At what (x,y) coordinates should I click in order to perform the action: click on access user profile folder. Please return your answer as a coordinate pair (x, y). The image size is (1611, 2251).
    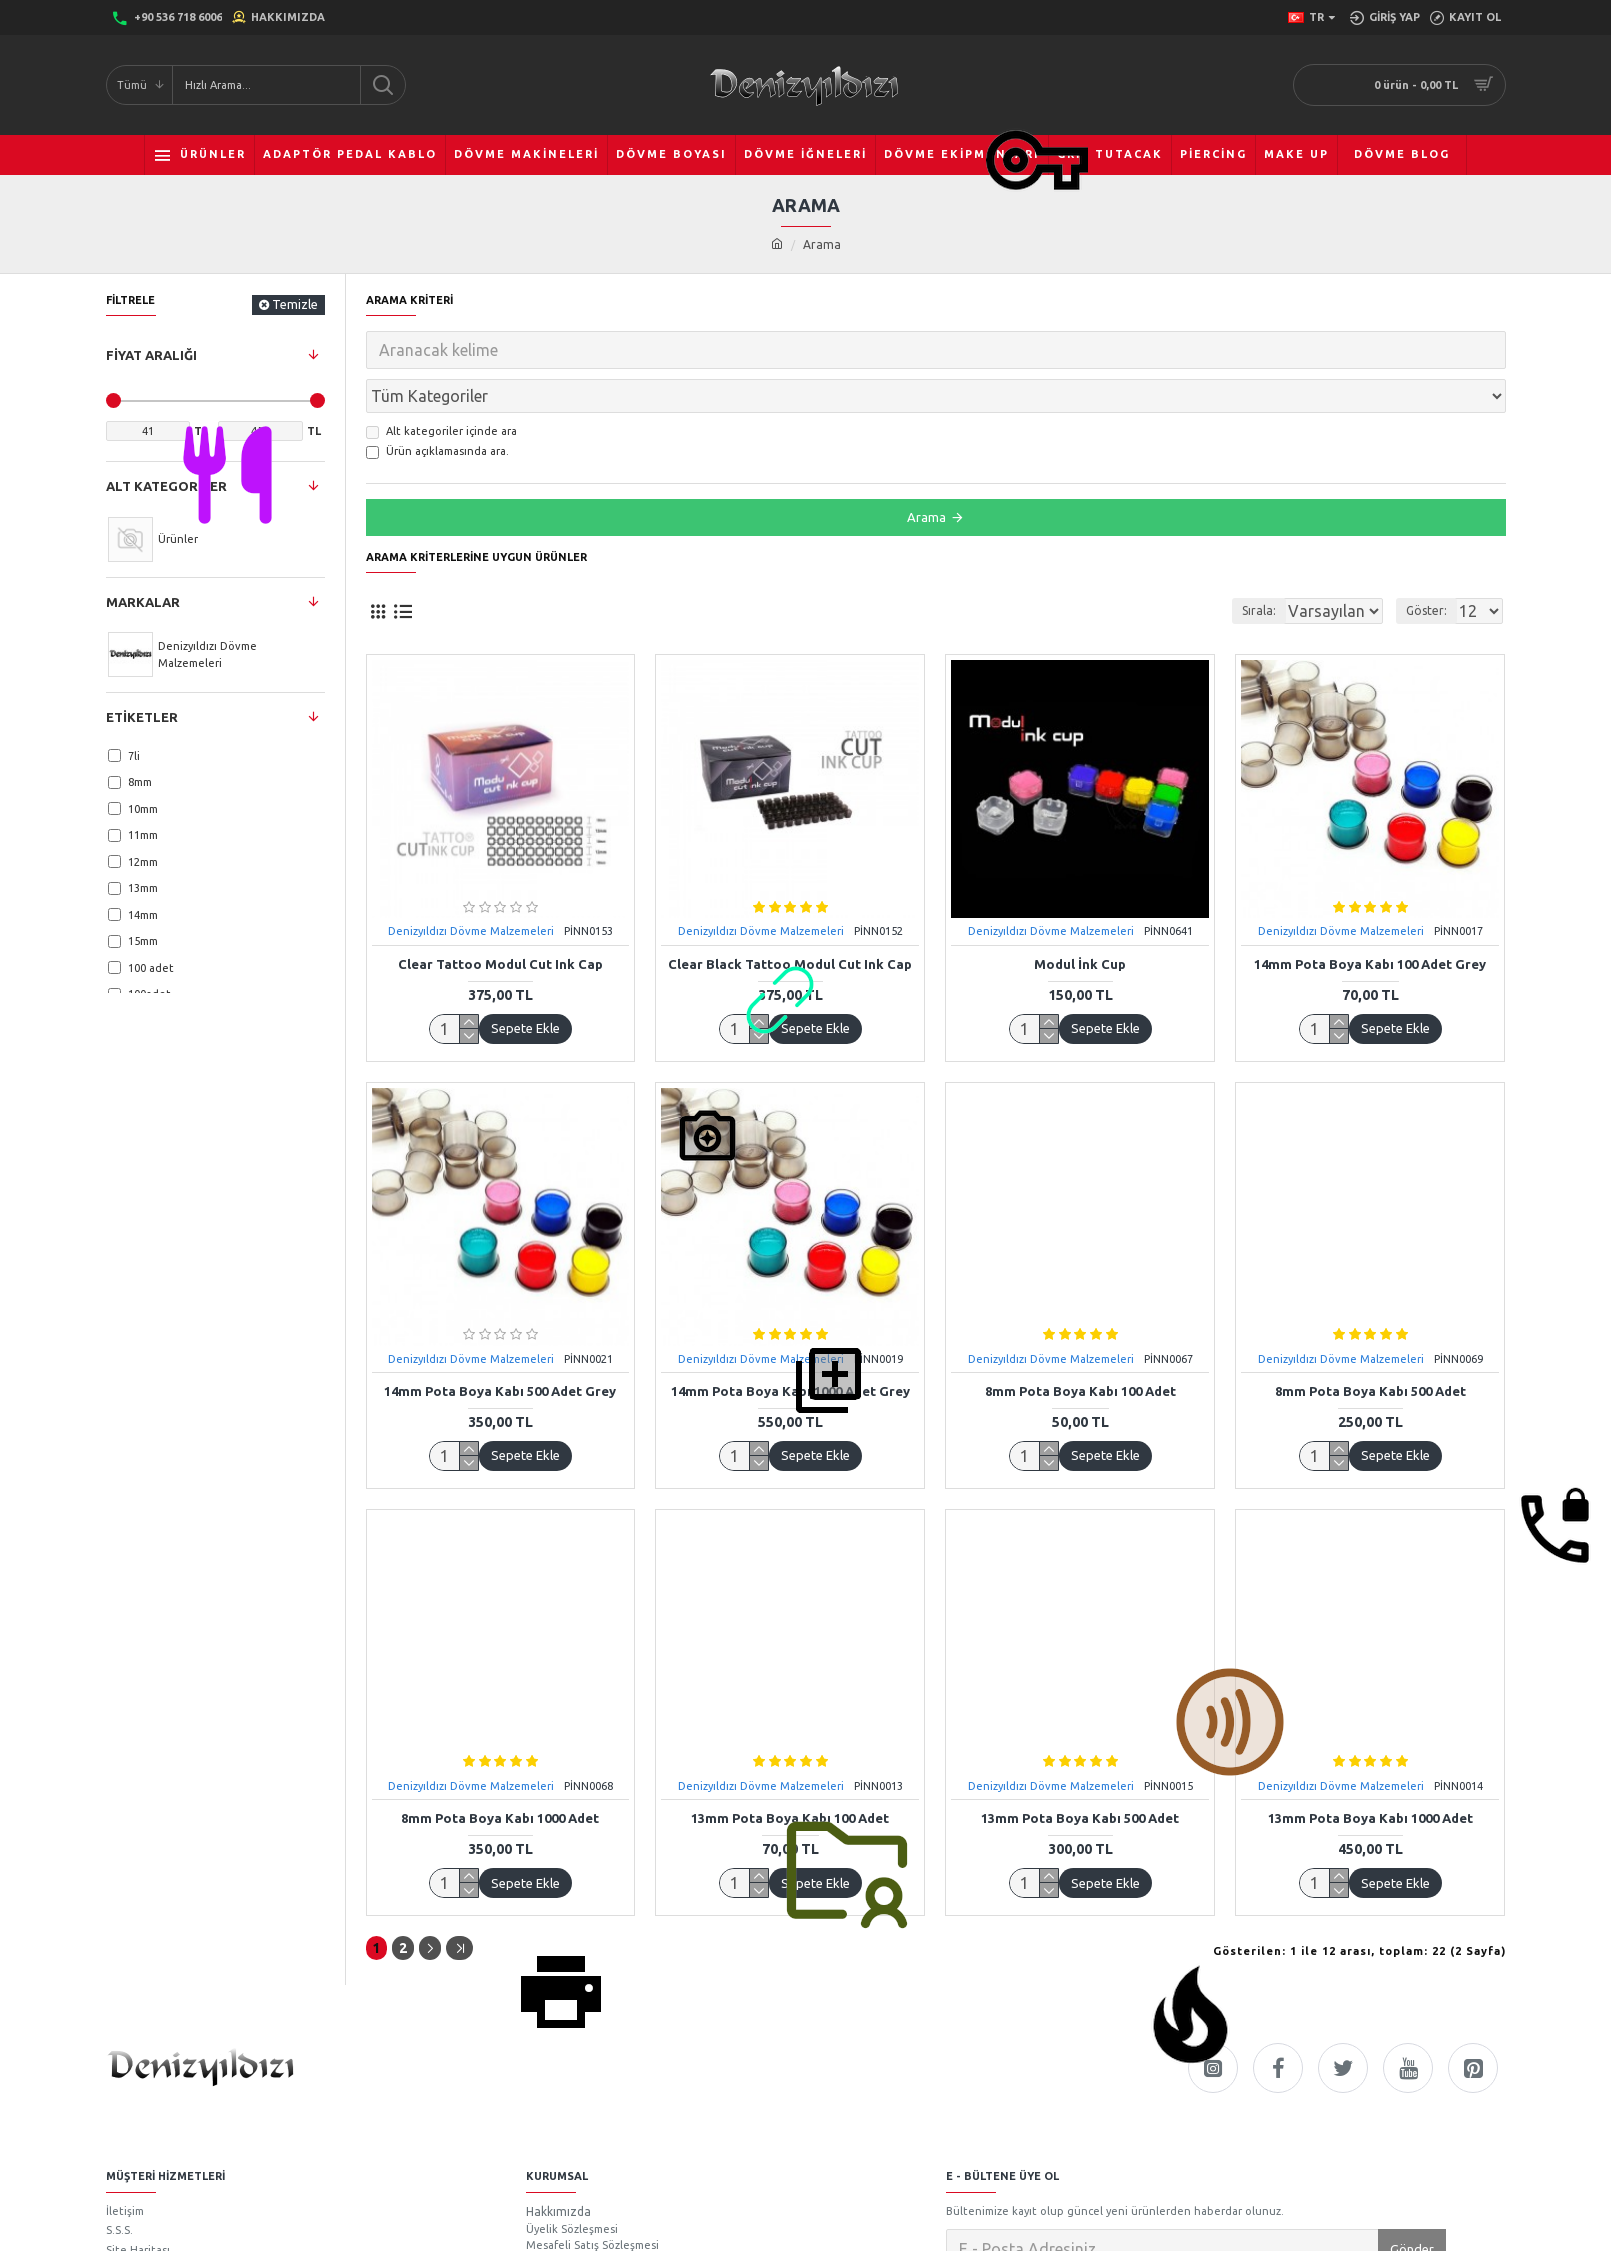
    Looking at the image, I should click on (847, 1868).